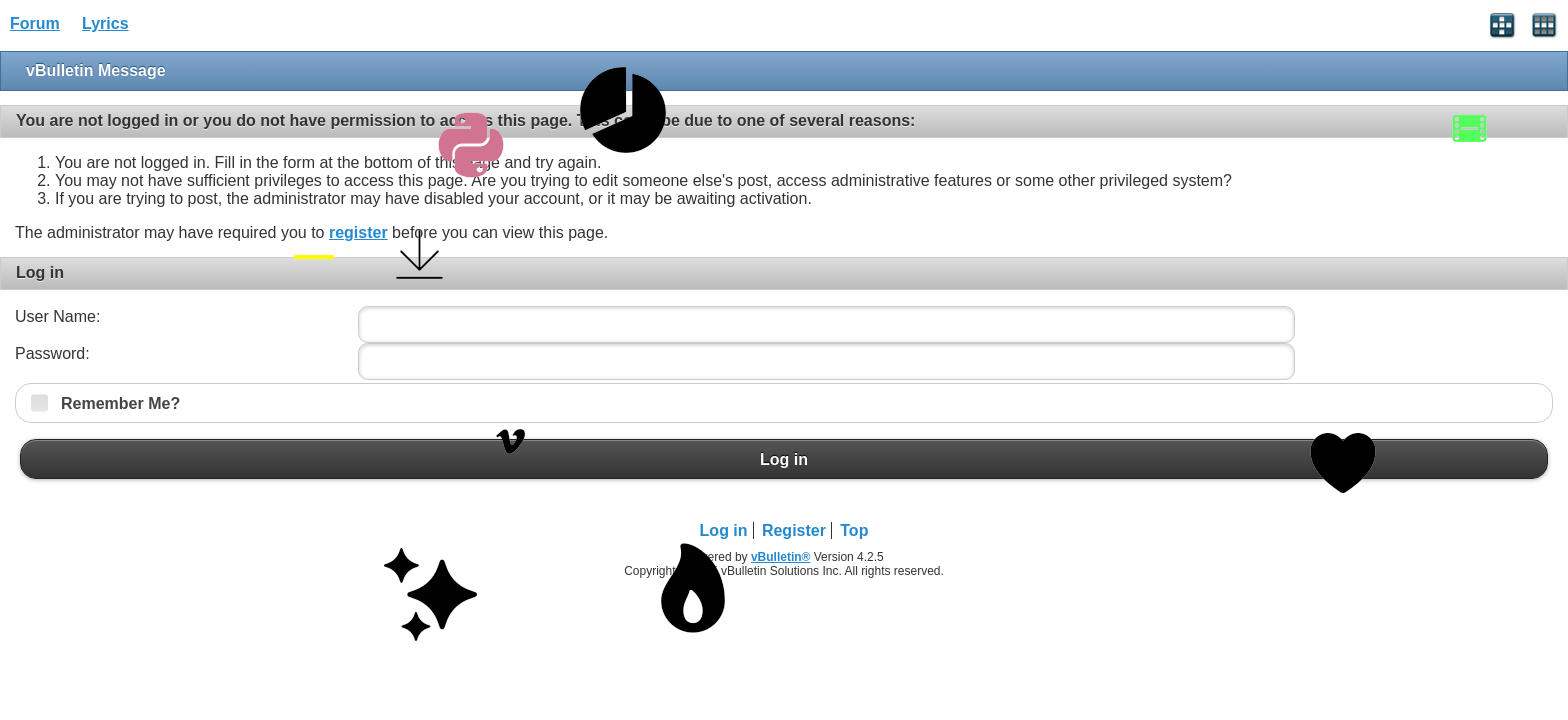 This screenshot has width=1568, height=720. Describe the element at coordinates (430, 594) in the screenshot. I see `indicates AI-generated or enhanced content` at that location.